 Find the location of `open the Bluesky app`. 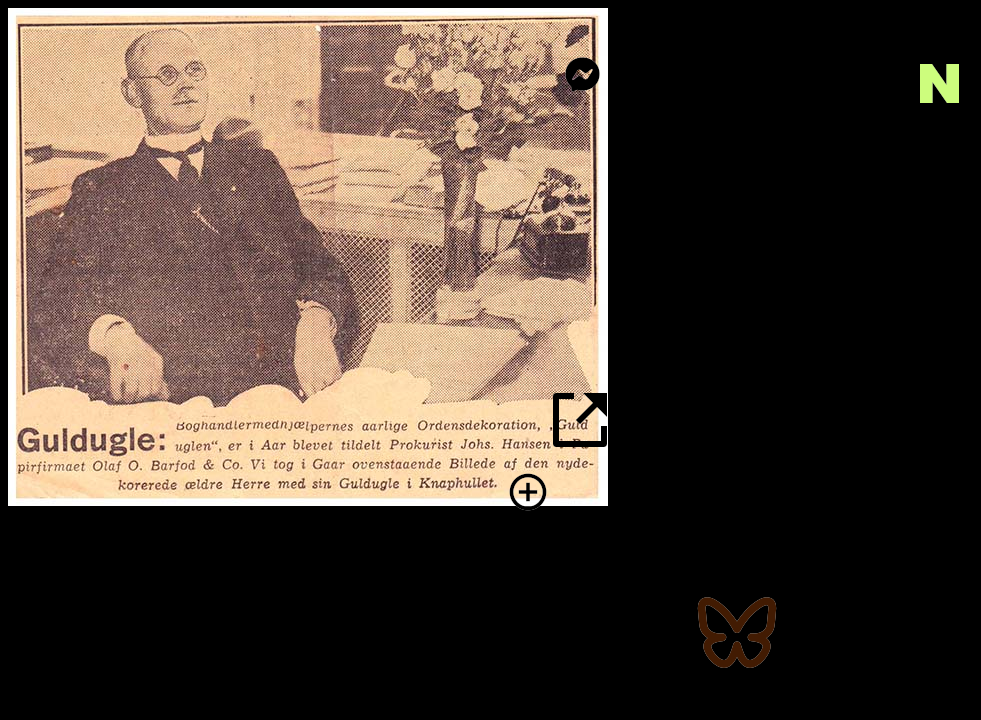

open the Bluesky app is located at coordinates (737, 631).